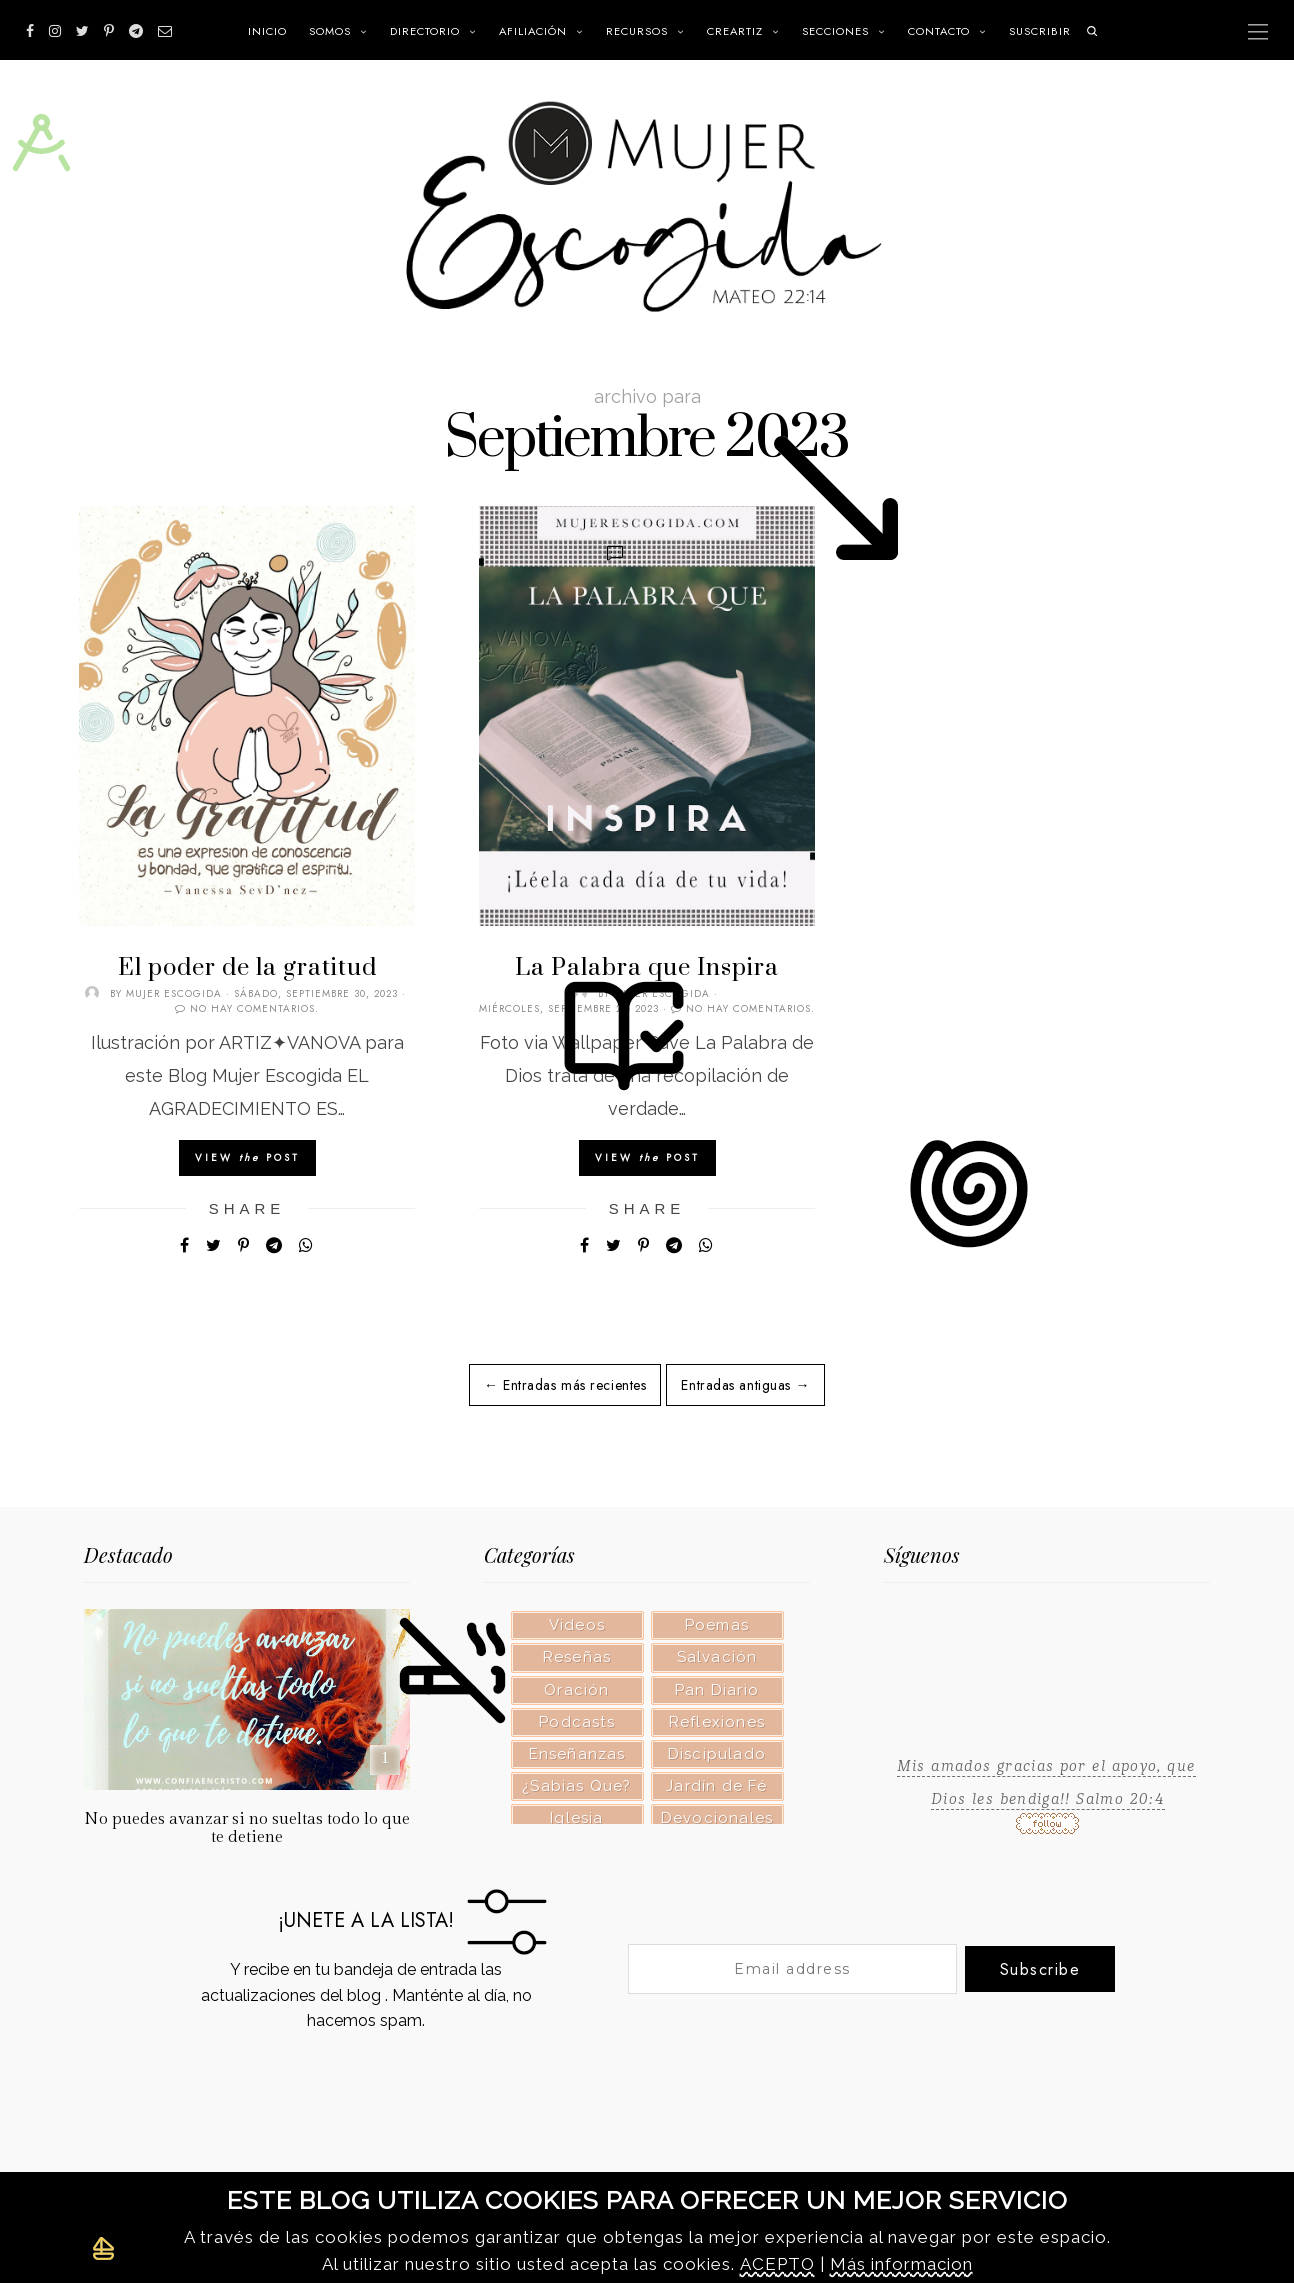 This screenshot has height=2283, width=1294. Describe the element at coordinates (836, 498) in the screenshot. I see `move item to the bottom right` at that location.